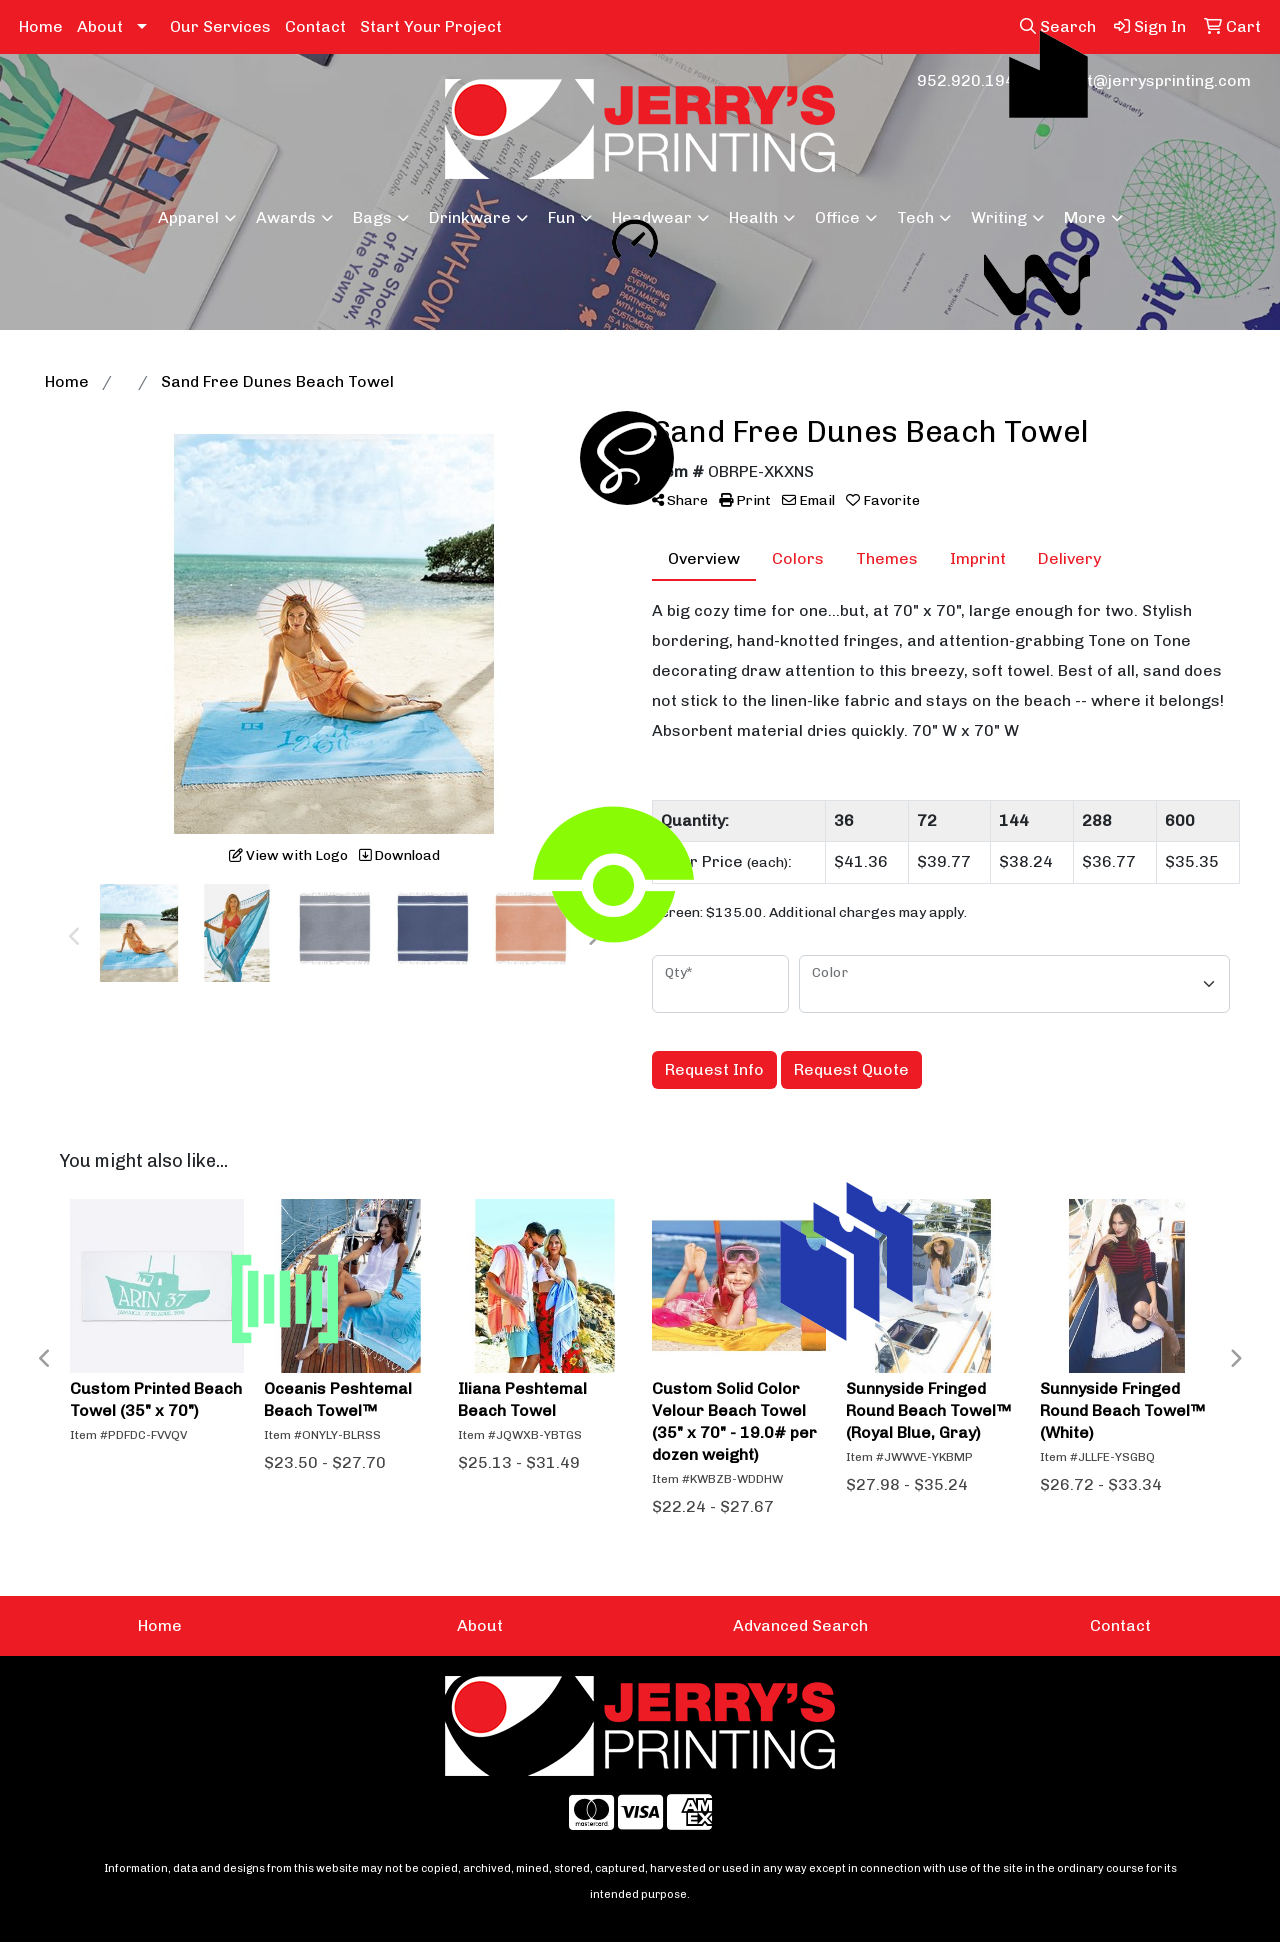  What do you see at coordinates (613, 874) in the screenshot?
I see `drone CI/CD platform logo` at bounding box center [613, 874].